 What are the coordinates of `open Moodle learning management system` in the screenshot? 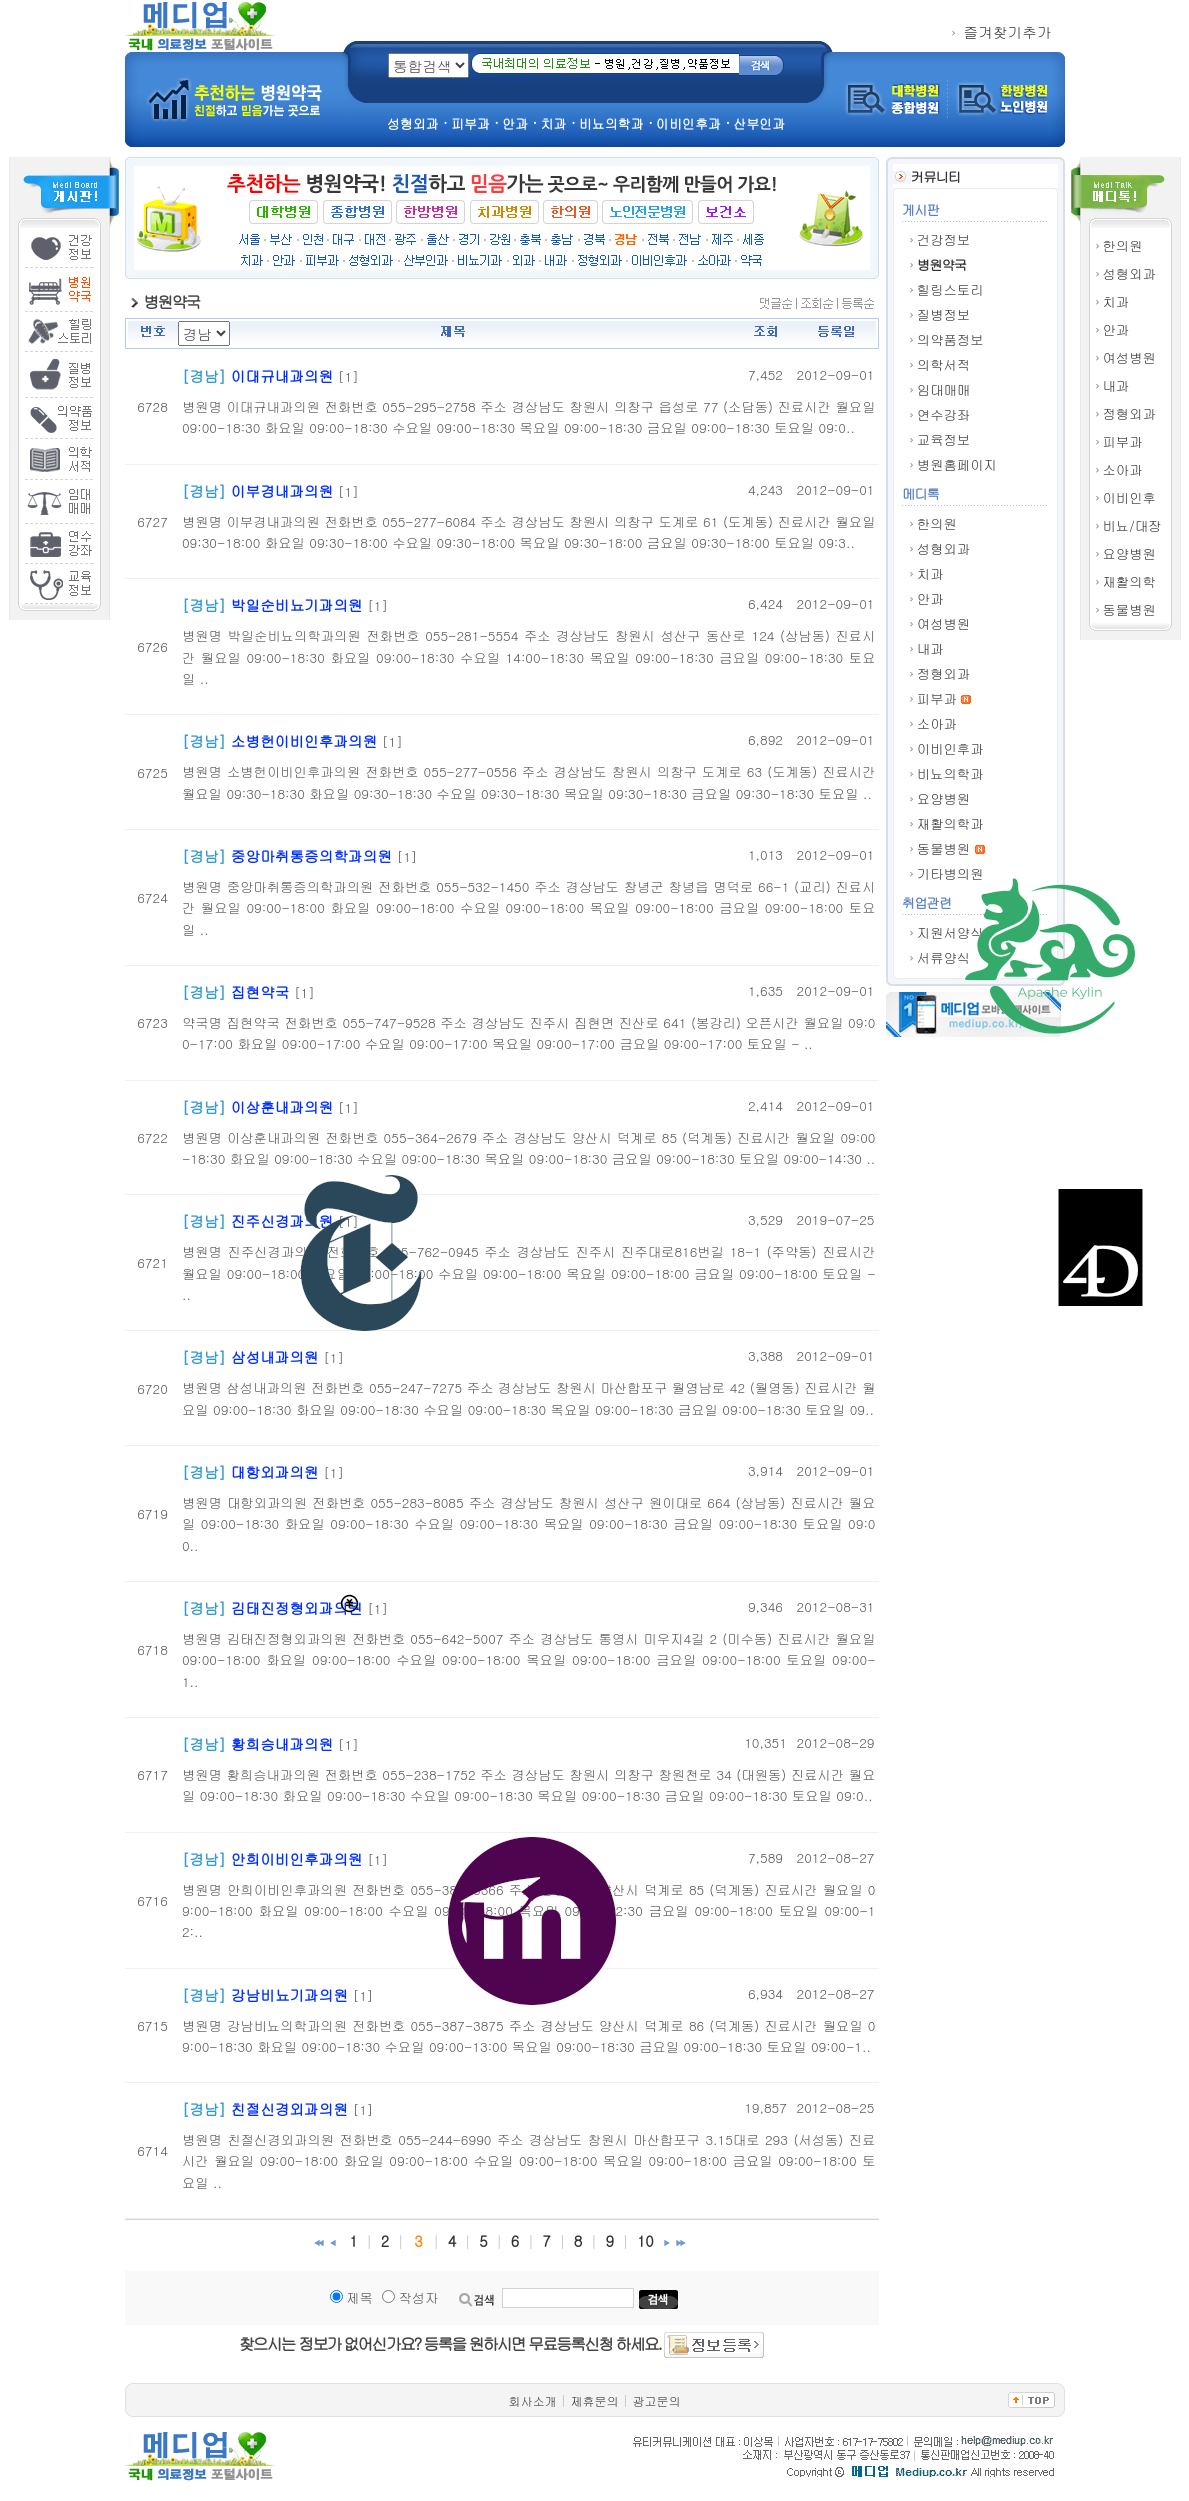 It's located at (532, 1921).